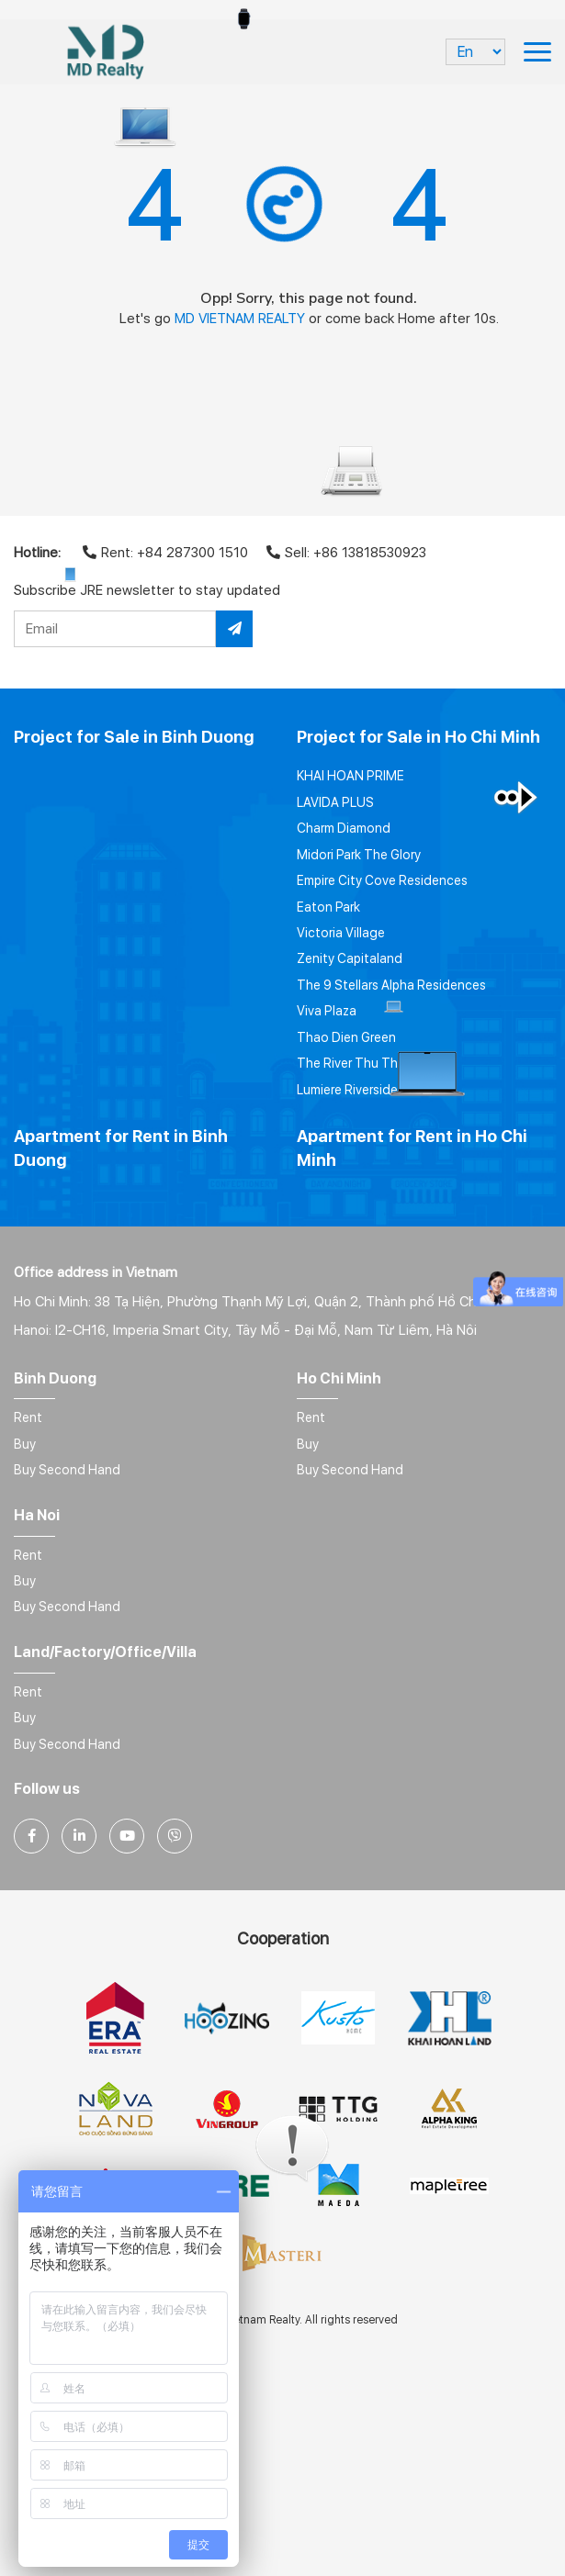 Image resolution: width=565 pixels, height=2576 pixels. I want to click on apple watch series 8 device icon, so click(243, 18).